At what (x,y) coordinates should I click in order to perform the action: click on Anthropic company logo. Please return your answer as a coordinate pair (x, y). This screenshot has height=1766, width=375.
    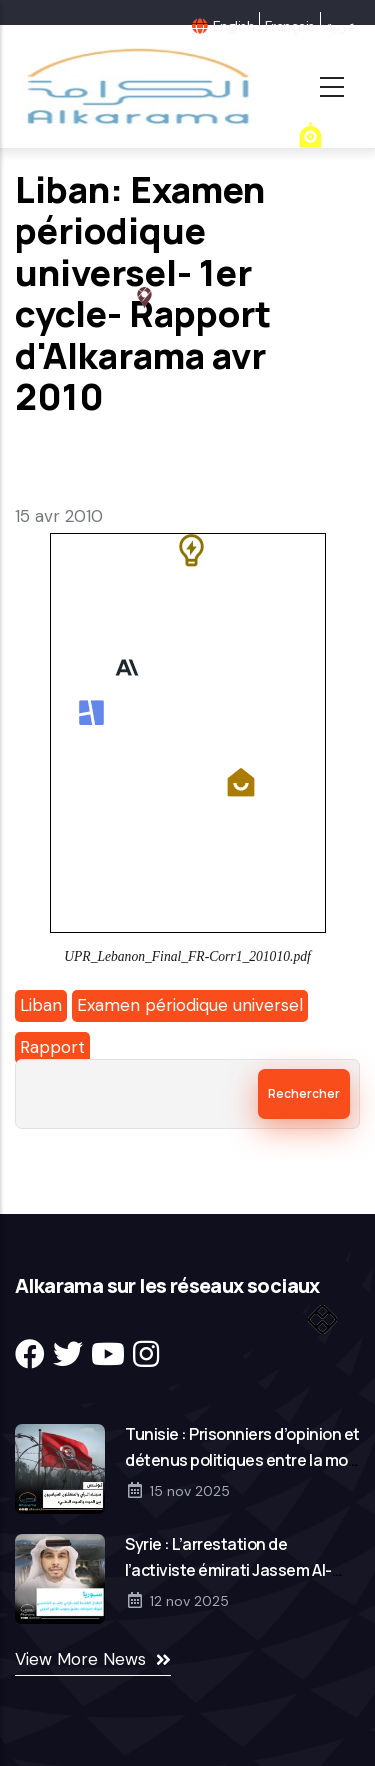
    Looking at the image, I should click on (127, 667).